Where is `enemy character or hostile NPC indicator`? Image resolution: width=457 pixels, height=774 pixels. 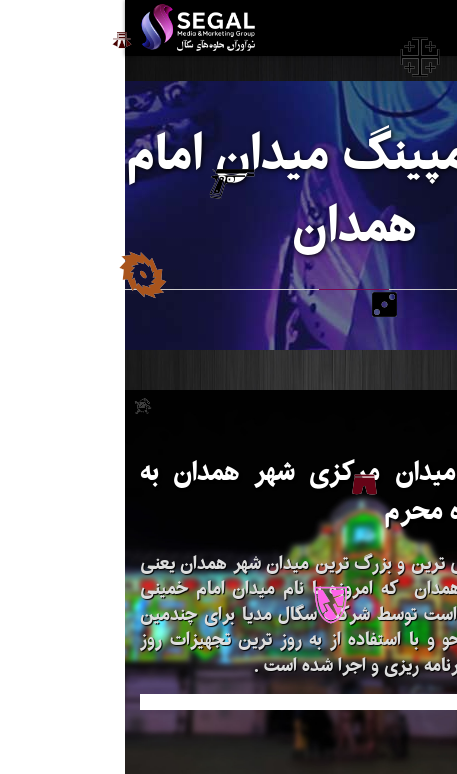 enemy character or hostile NPC indicator is located at coordinates (143, 406).